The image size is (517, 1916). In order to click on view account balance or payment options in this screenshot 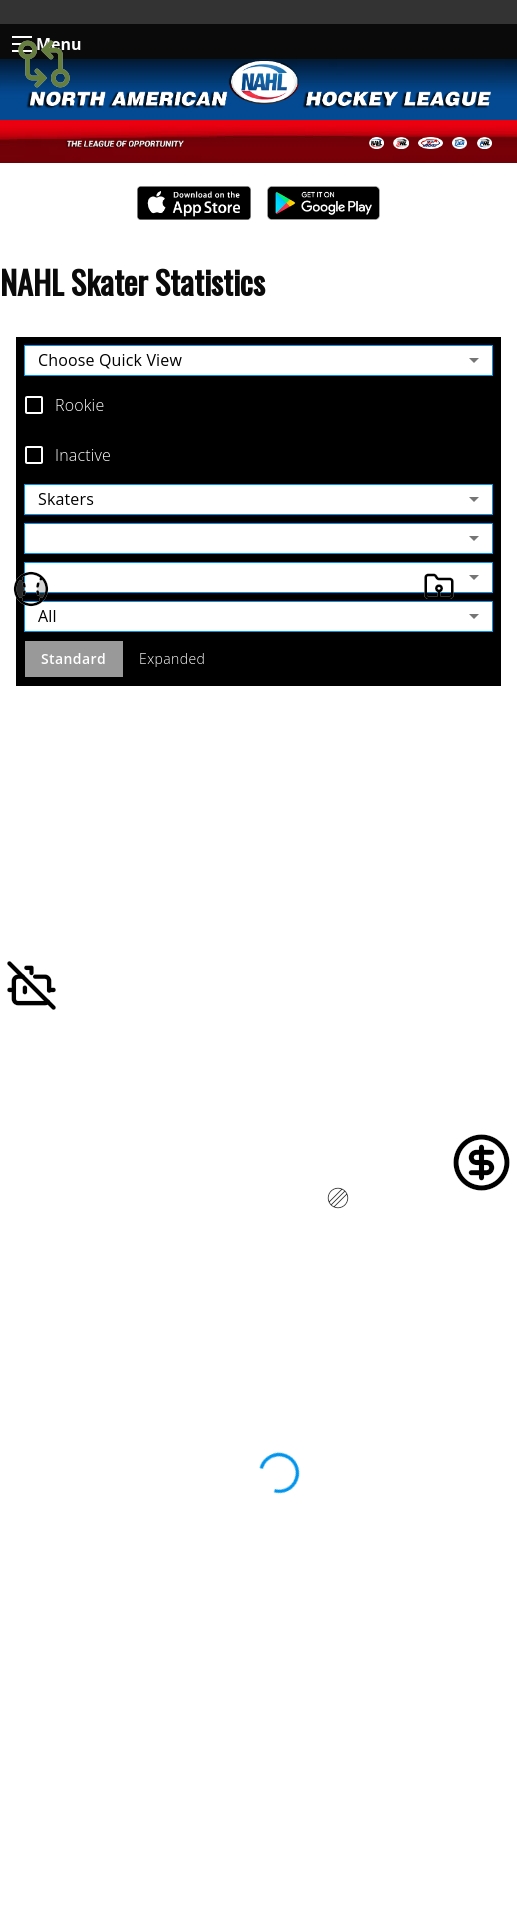, I will do `click(481, 1162)`.